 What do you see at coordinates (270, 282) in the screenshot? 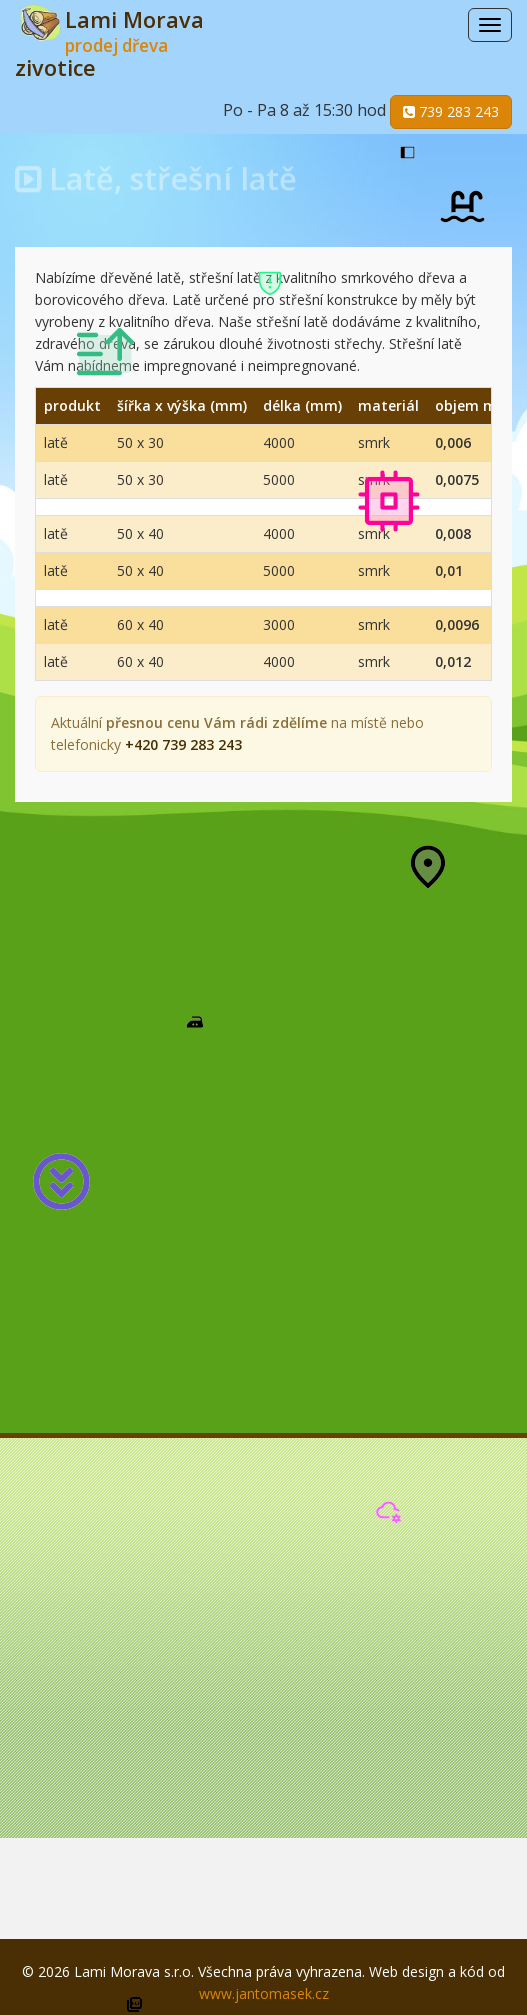
I see `security warning or alert detected` at bounding box center [270, 282].